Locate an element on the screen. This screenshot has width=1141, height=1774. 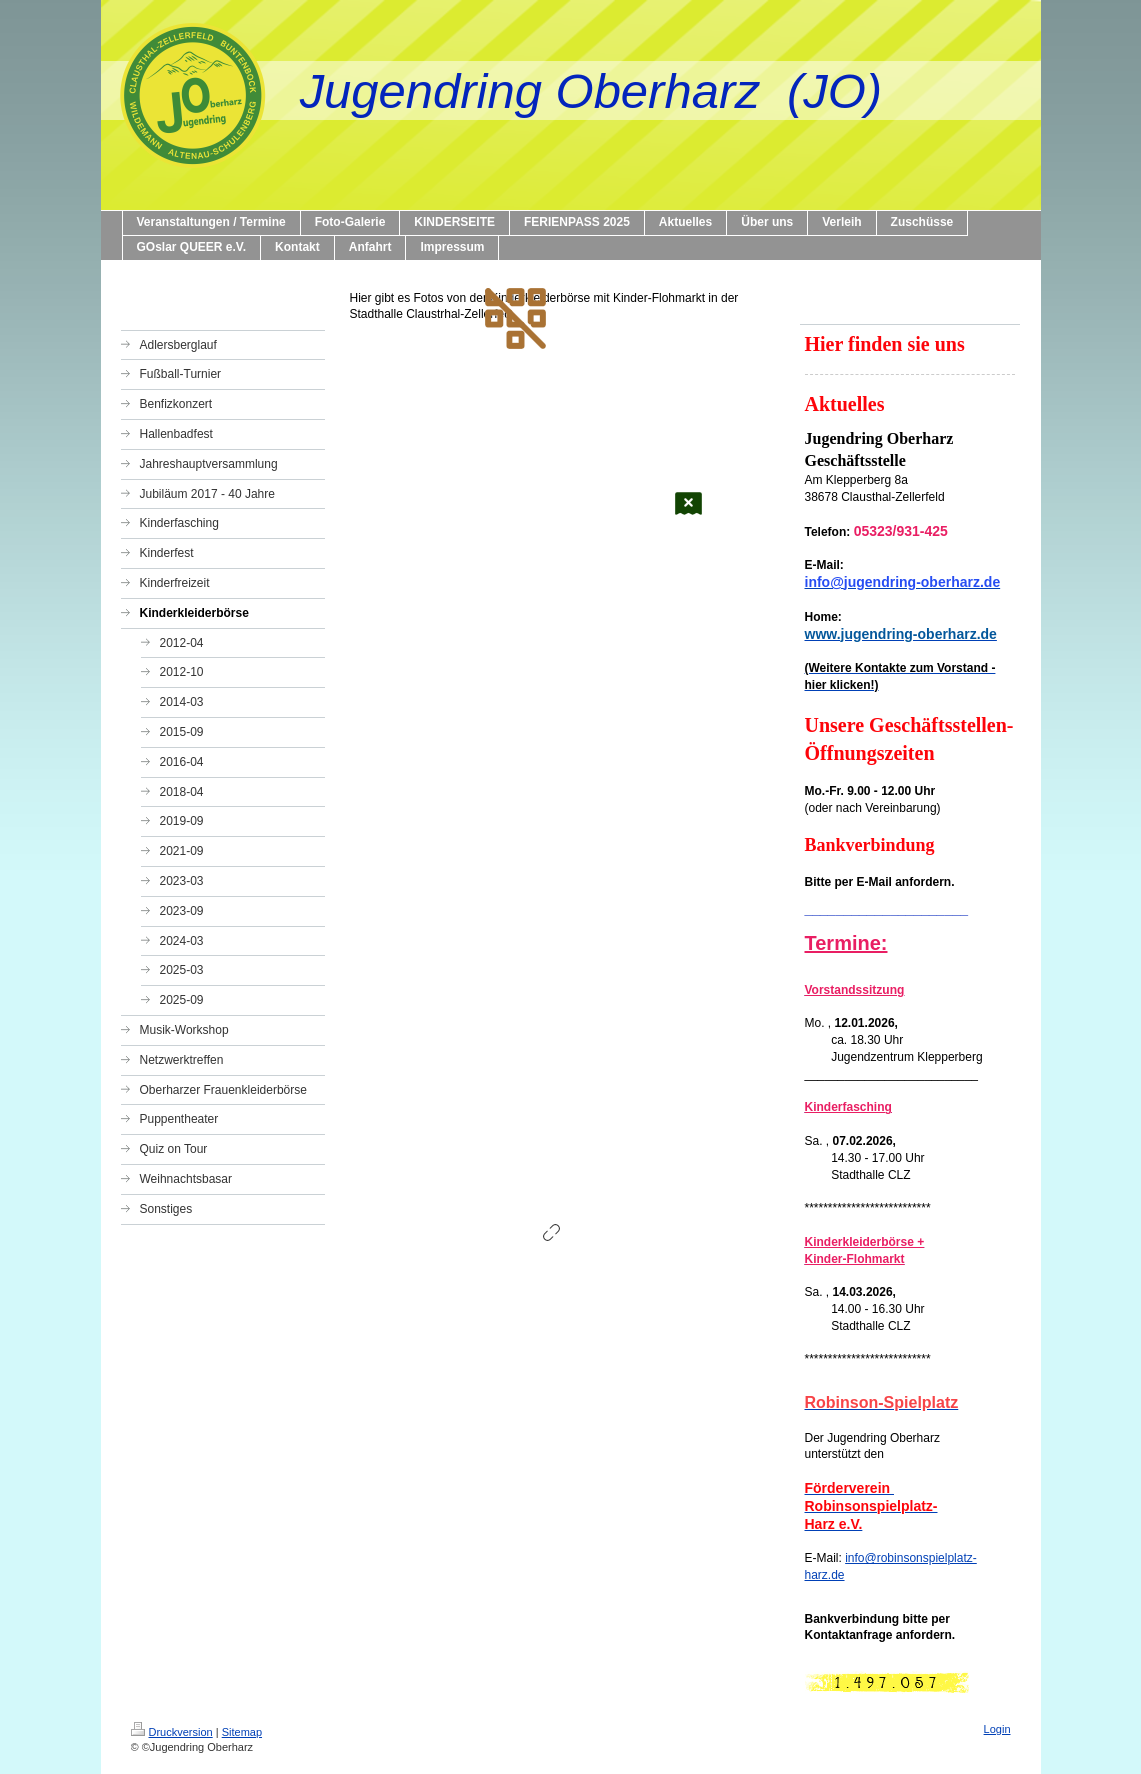
unlink or disconnect a URL is located at coordinates (551, 1232).